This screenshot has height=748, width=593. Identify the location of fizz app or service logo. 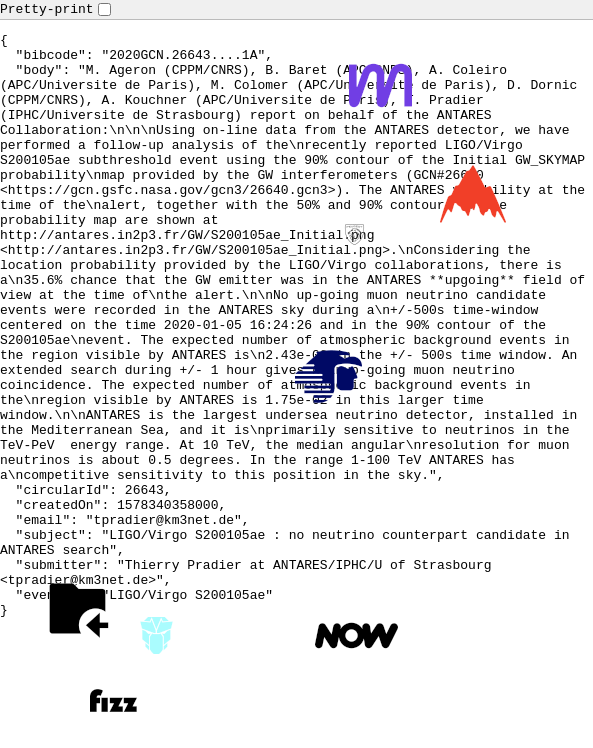
(113, 700).